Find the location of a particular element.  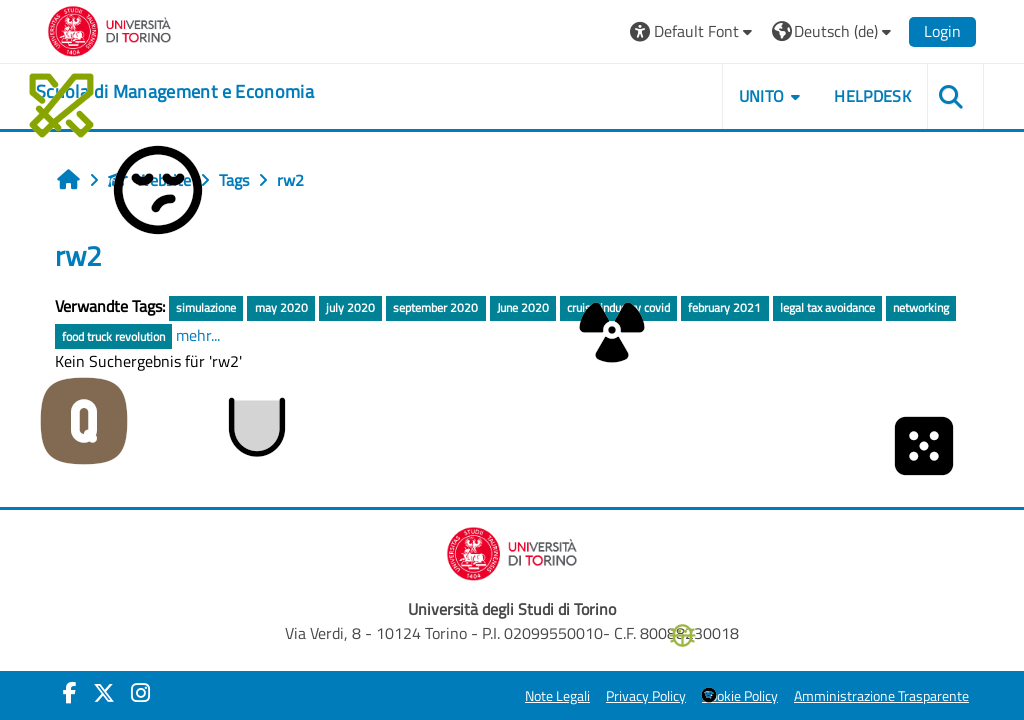

start a battle or combat mode is located at coordinates (61, 105).